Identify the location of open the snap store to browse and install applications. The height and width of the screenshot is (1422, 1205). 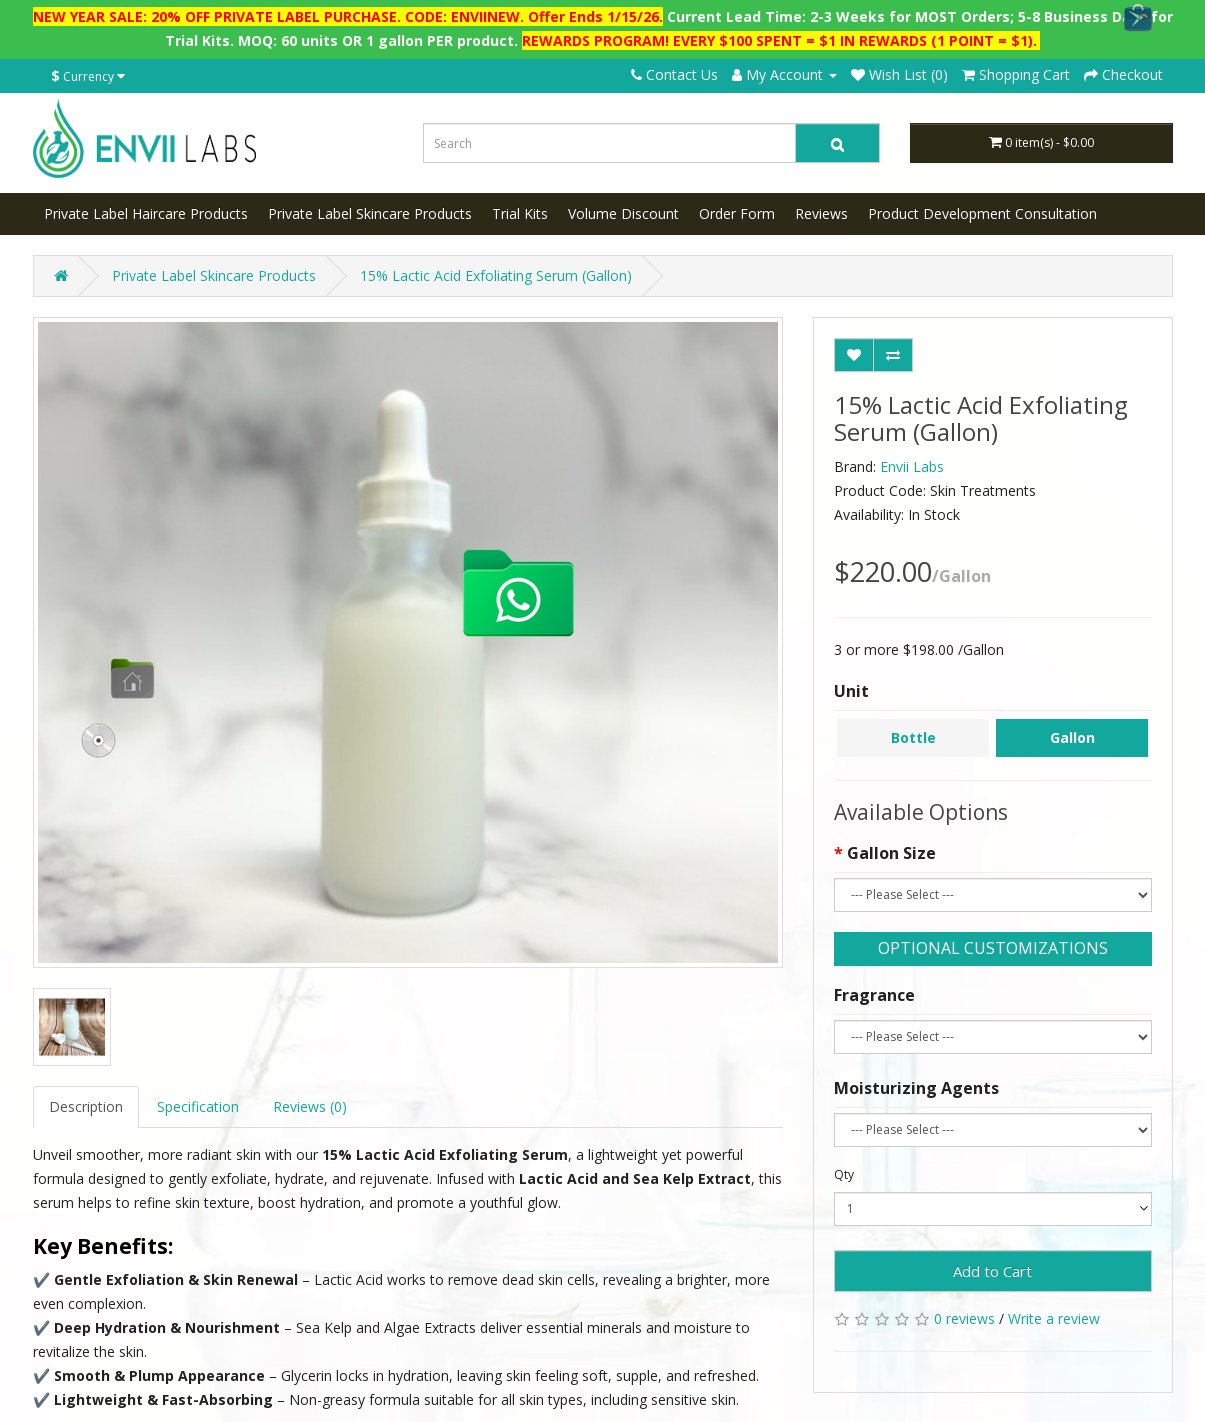
(1138, 19).